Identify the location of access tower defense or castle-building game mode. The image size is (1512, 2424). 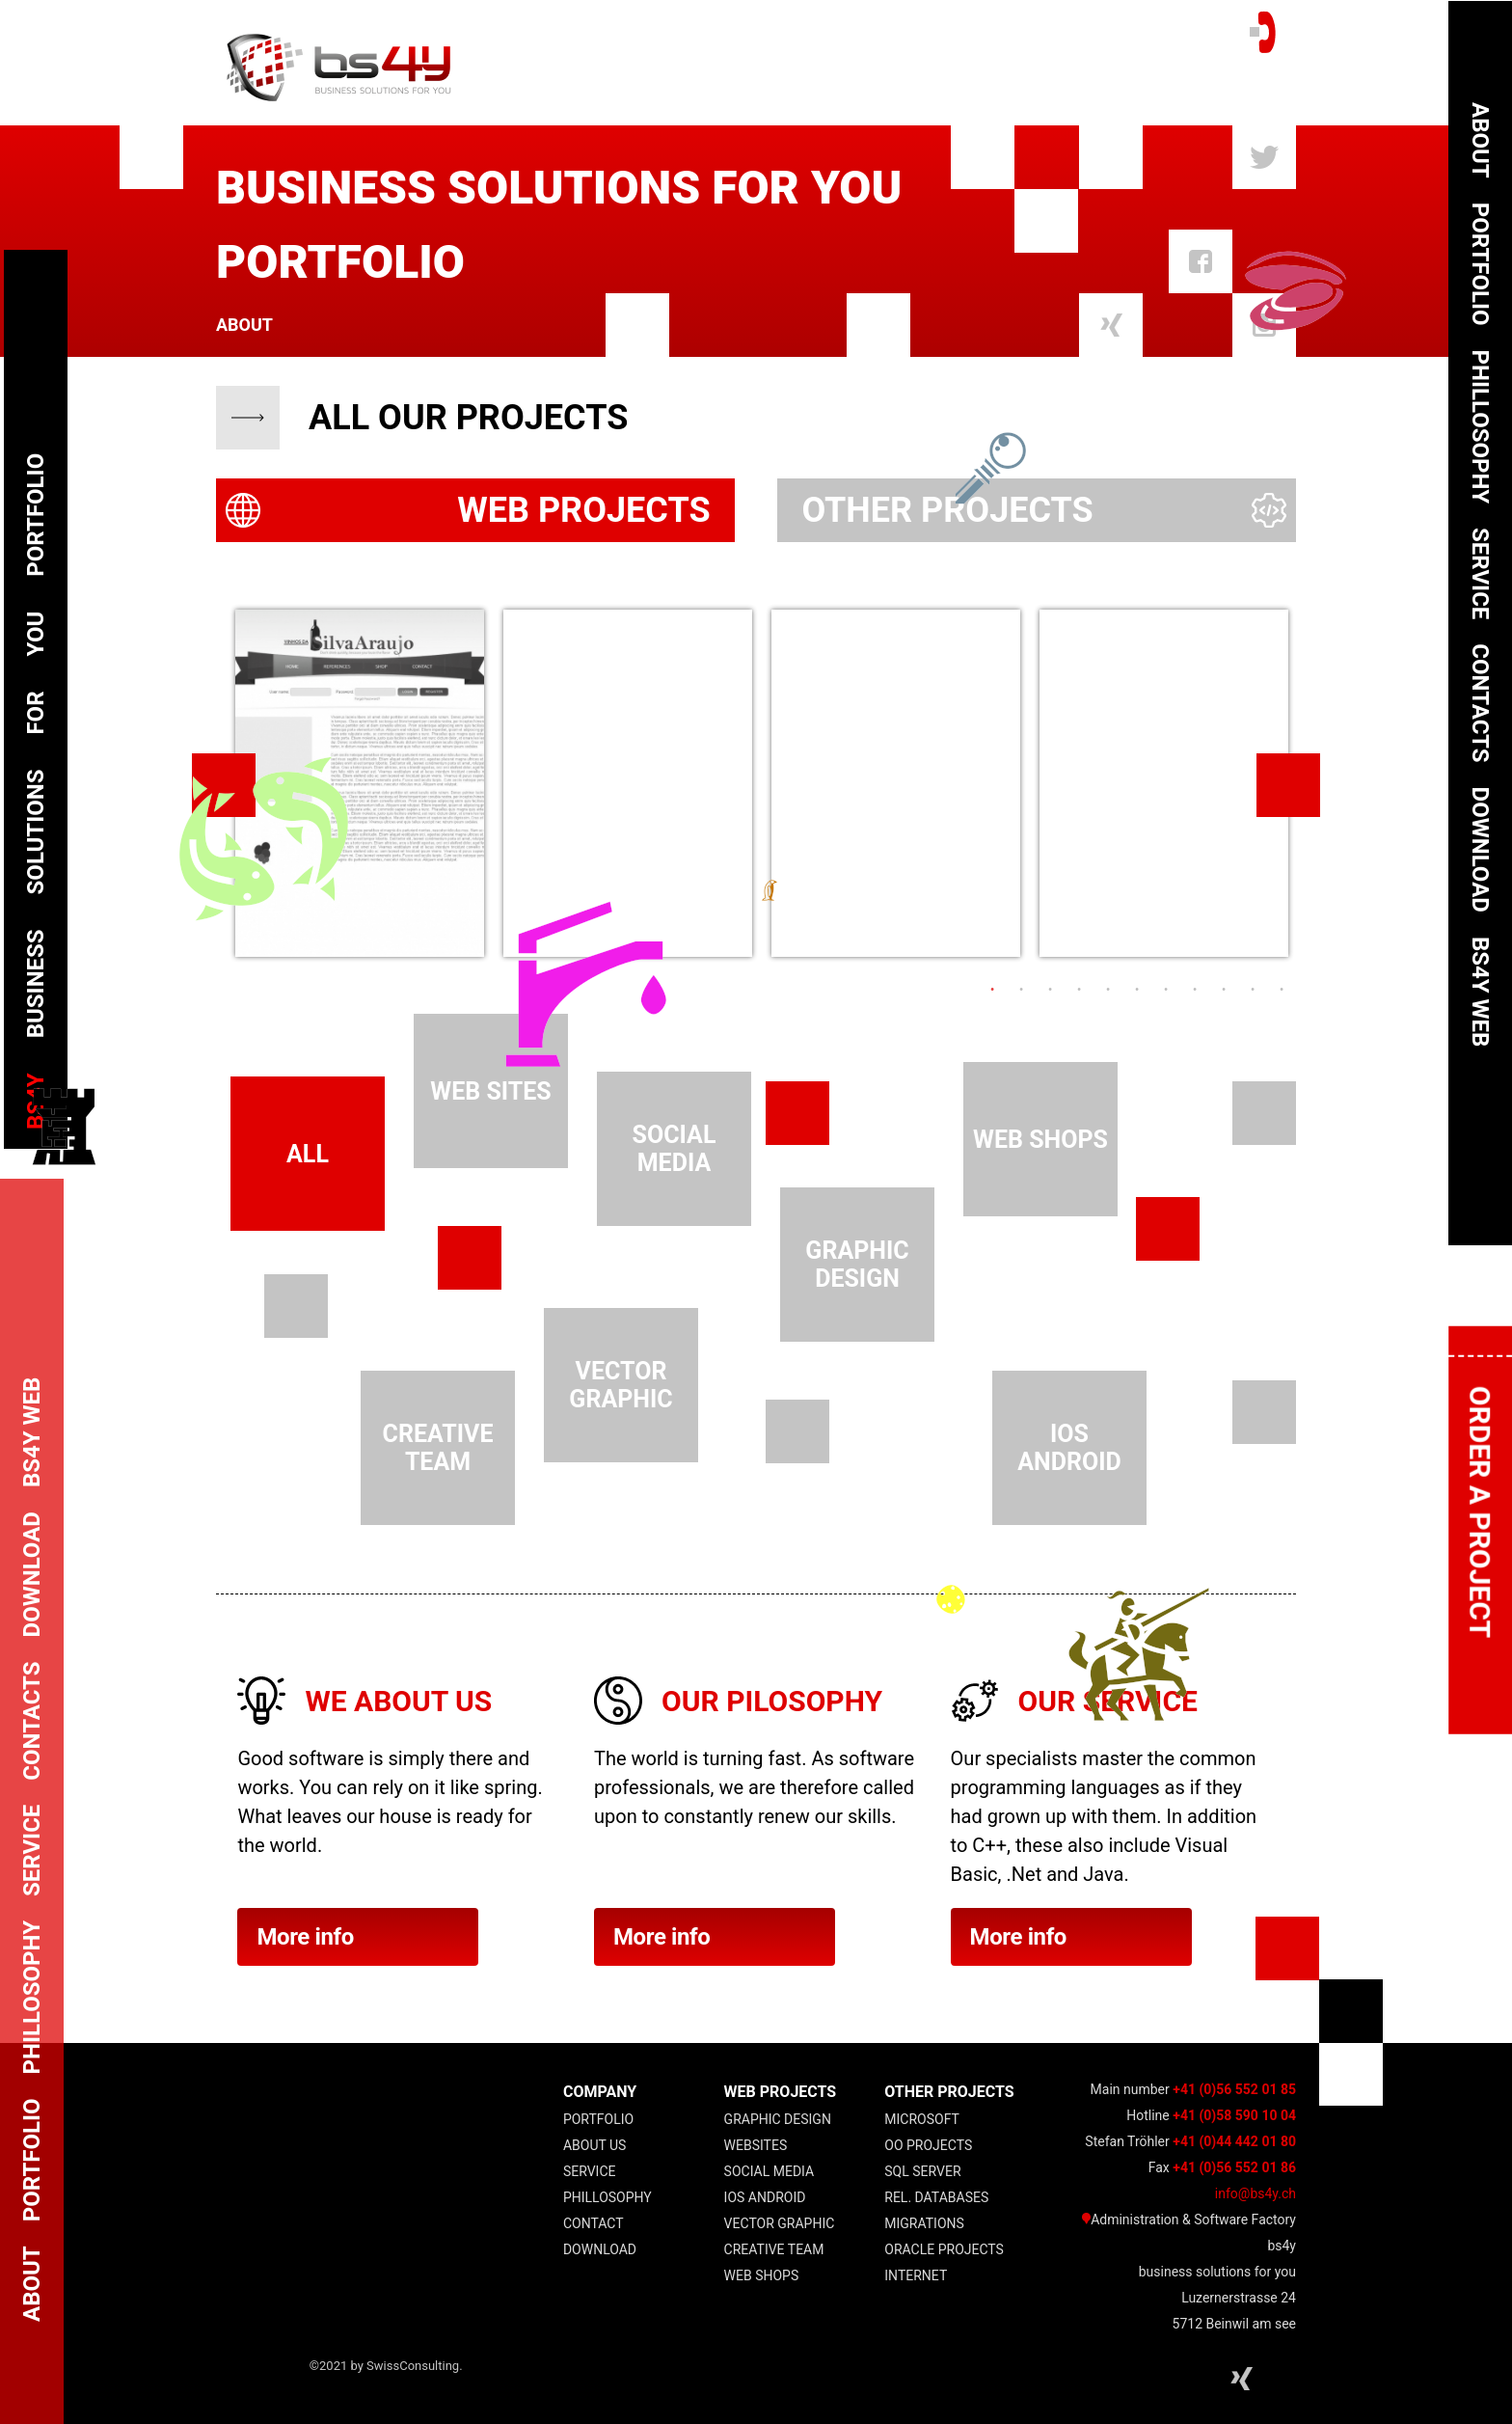
(64, 1127).